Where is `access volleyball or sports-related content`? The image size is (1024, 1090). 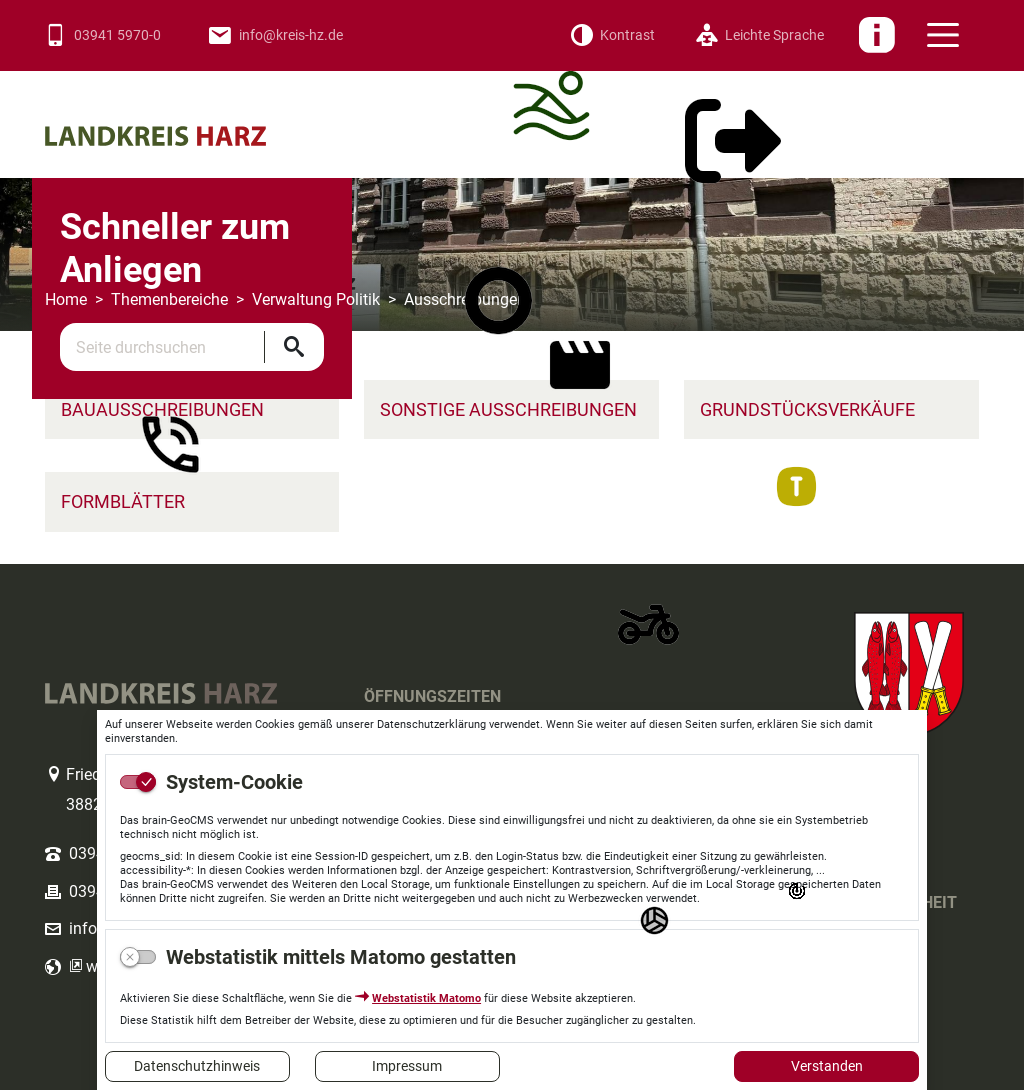 access volleyball or sports-related content is located at coordinates (654, 920).